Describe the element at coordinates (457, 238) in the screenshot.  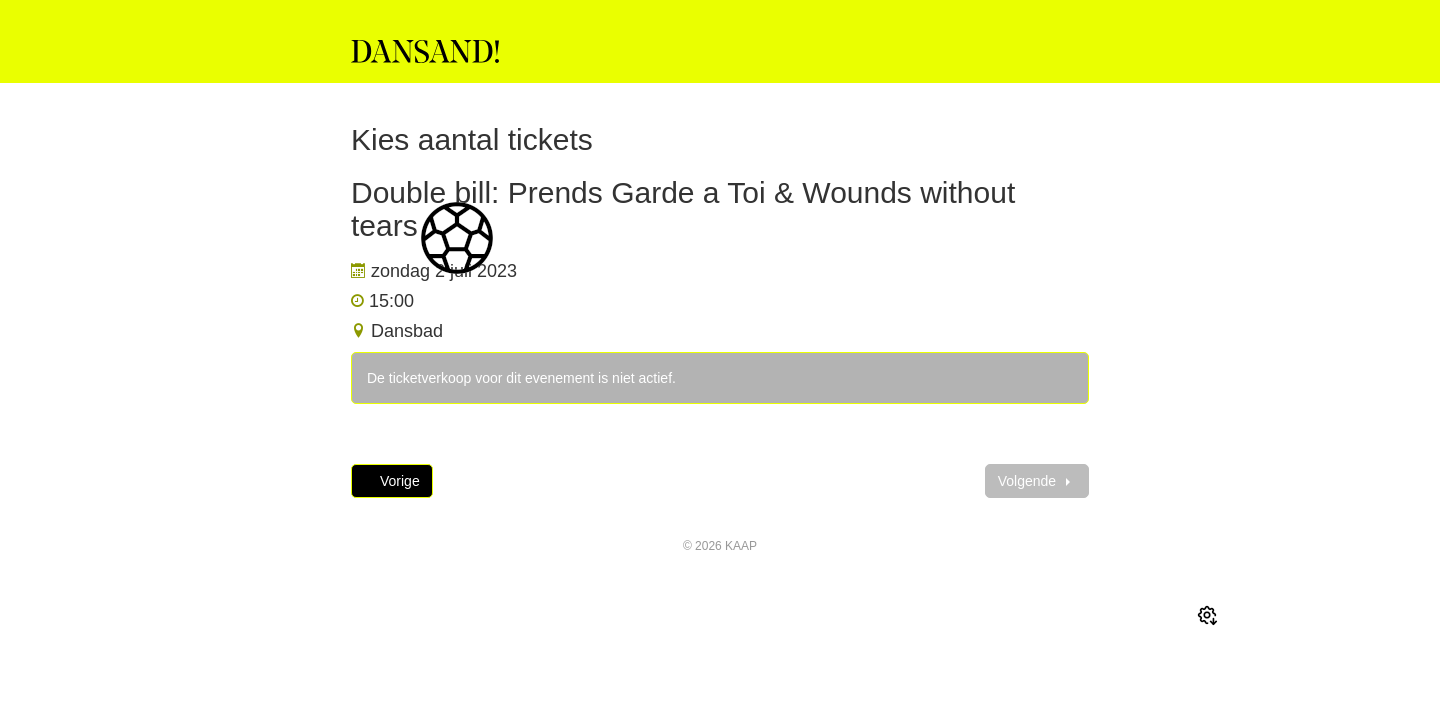
I see `access sports or soccer-related content` at that location.